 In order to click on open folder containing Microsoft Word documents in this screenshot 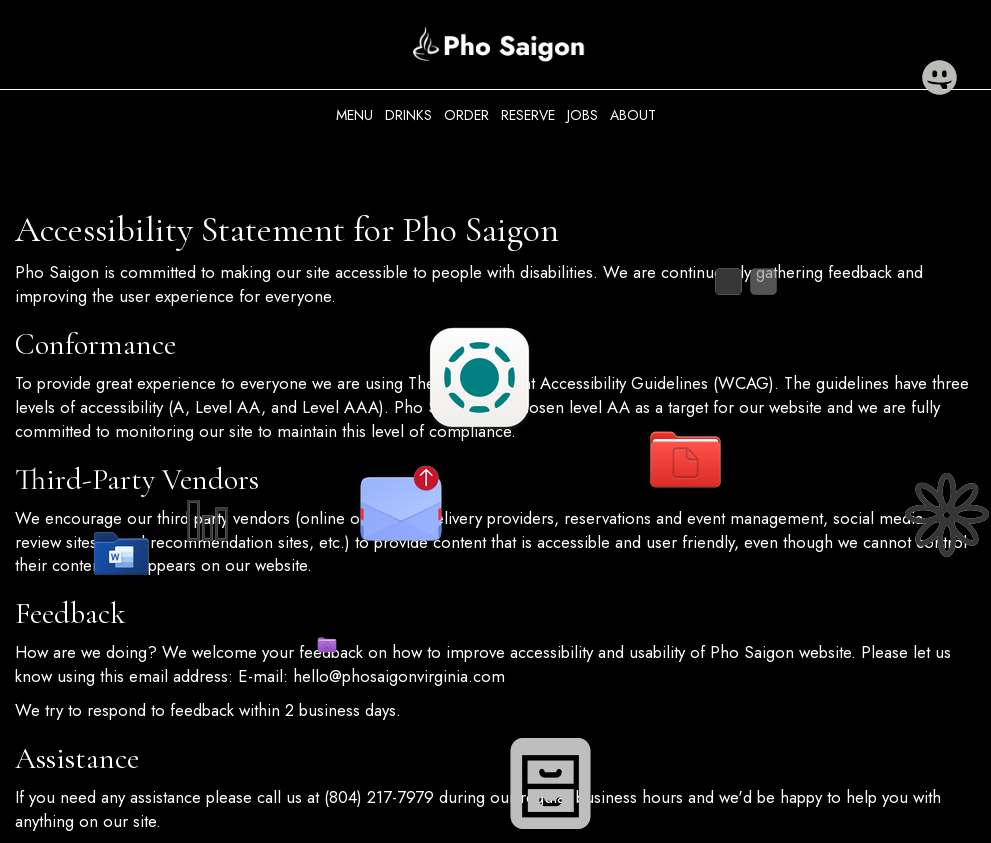, I will do `click(121, 555)`.